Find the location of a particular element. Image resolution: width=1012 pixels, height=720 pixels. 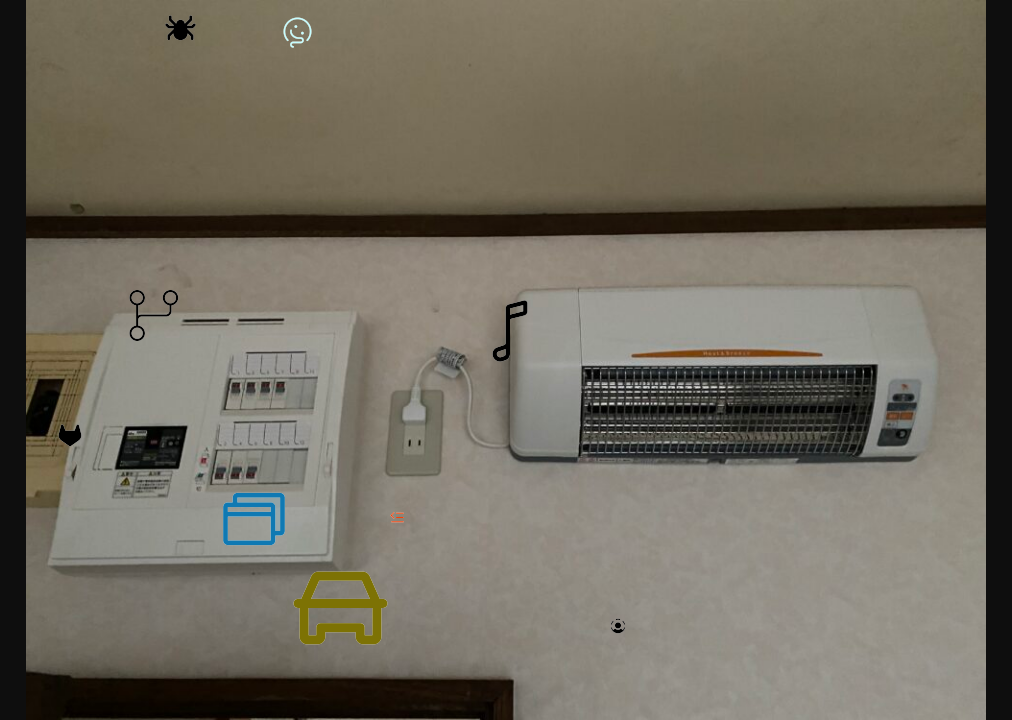

decrease text indentation is located at coordinates (397, 517).